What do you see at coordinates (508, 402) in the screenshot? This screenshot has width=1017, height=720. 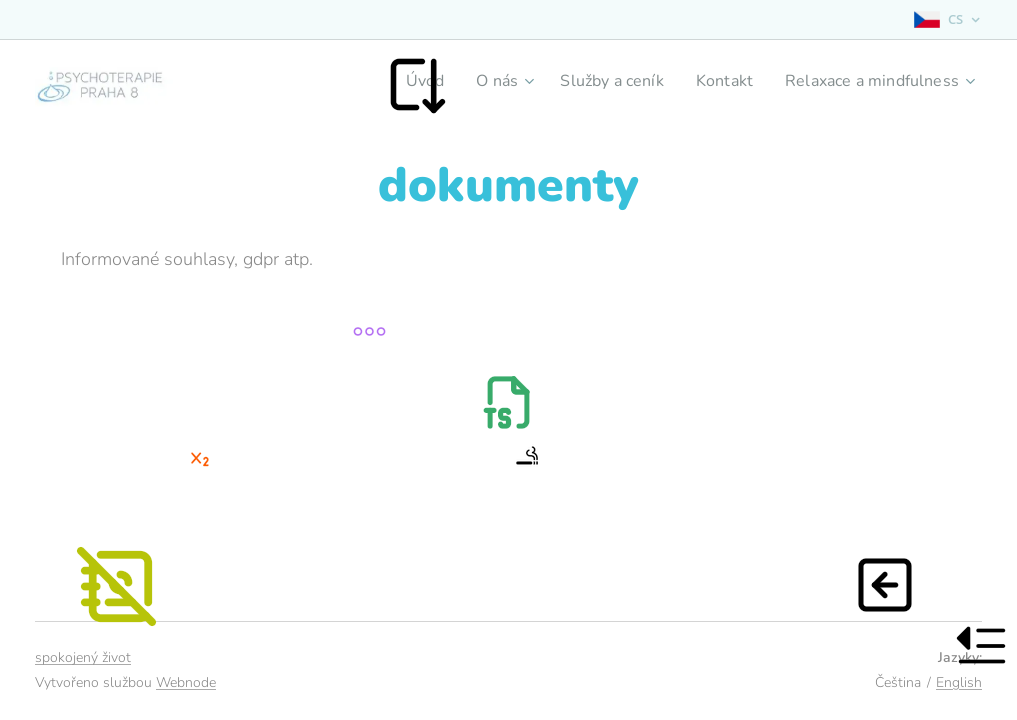 I see `indicates a TypeScript file` at bounding box center [508, 402].